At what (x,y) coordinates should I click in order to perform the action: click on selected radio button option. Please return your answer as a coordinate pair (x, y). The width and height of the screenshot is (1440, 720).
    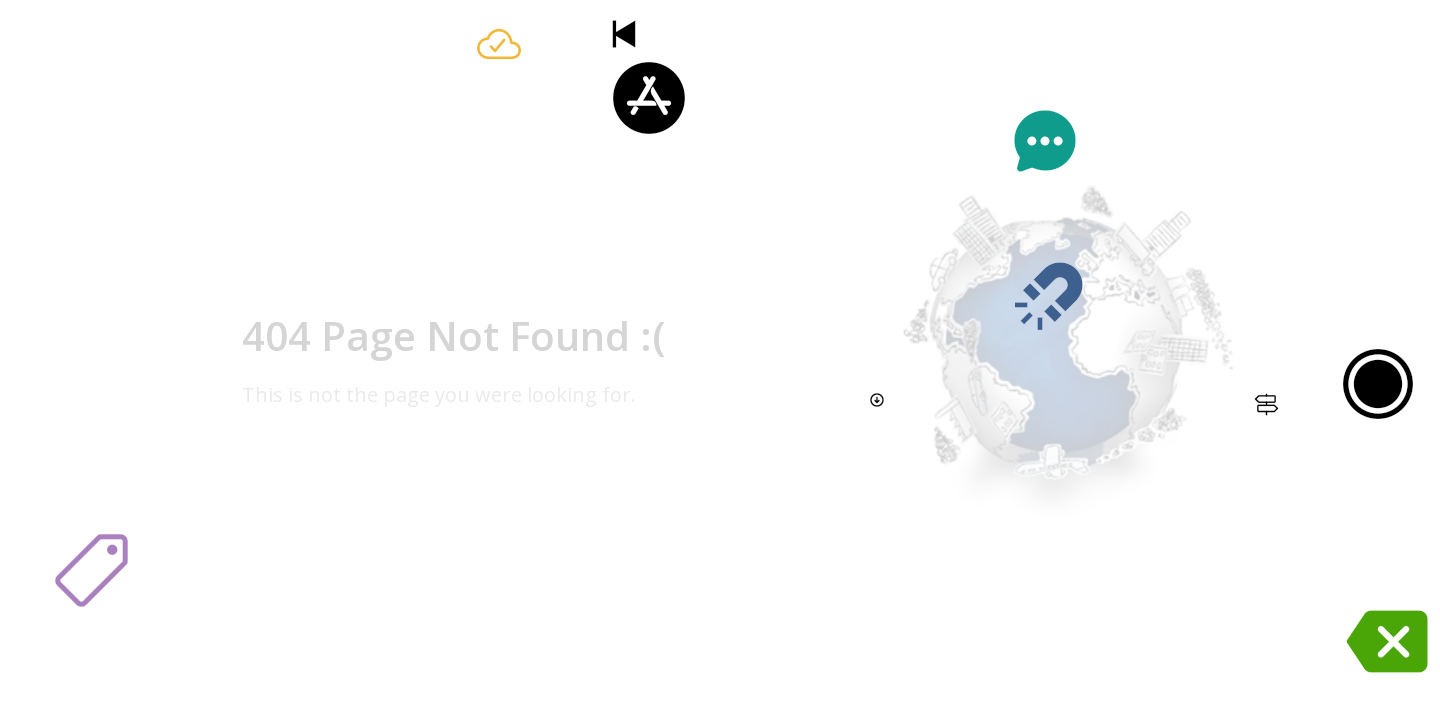
    Looking at the image, I should click on (1378, 384).